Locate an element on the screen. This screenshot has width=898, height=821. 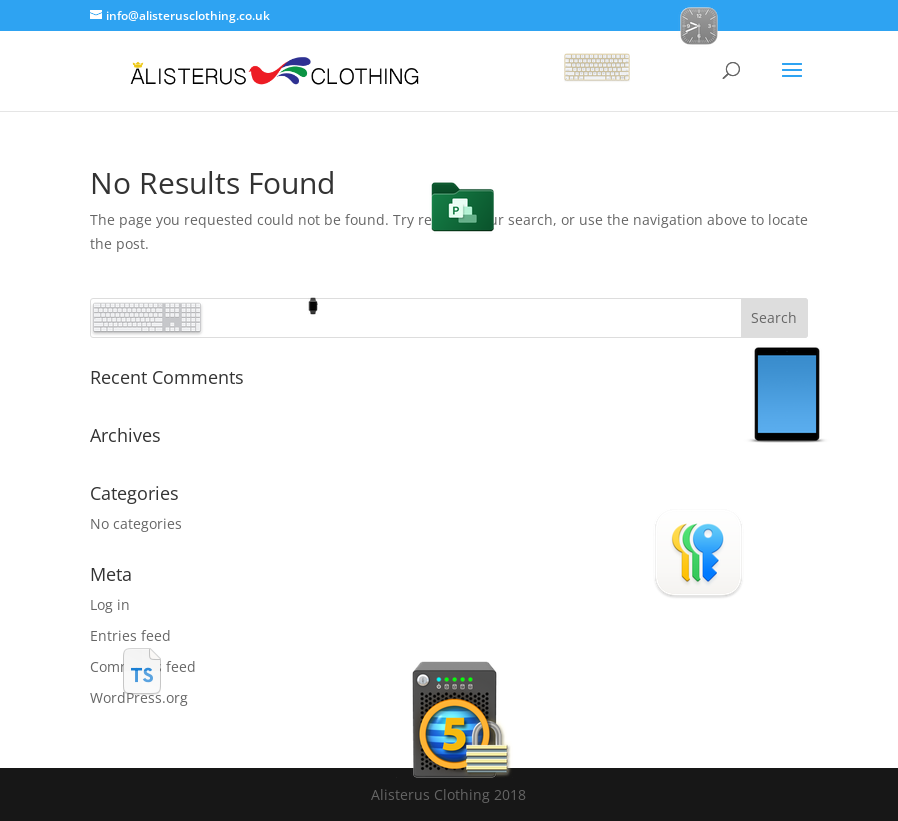
apple watch device icon is located at coordinates (313, 306).